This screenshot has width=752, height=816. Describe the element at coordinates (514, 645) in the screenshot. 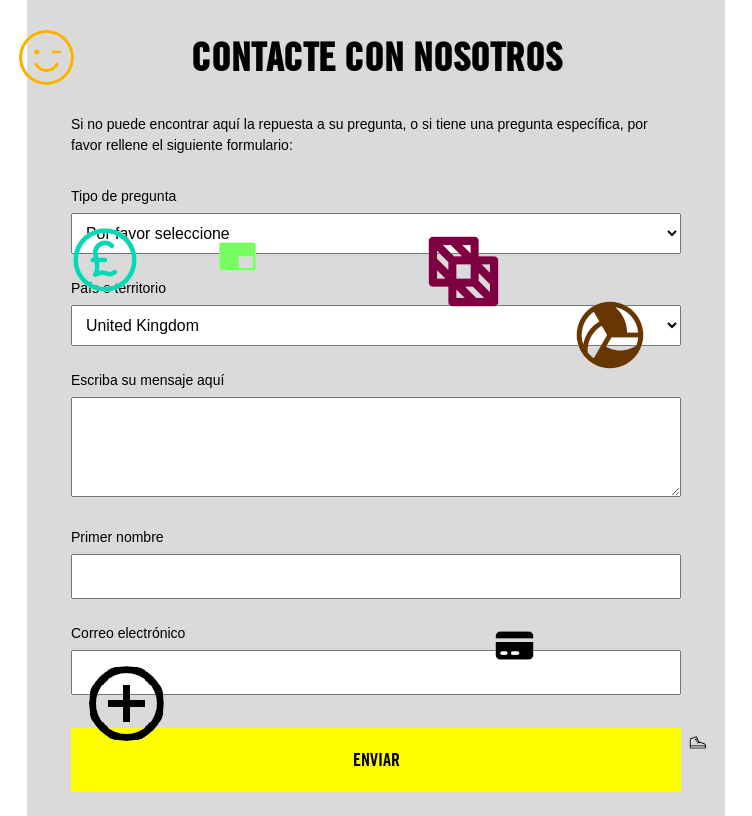

I see `manage payment methods` at that location.